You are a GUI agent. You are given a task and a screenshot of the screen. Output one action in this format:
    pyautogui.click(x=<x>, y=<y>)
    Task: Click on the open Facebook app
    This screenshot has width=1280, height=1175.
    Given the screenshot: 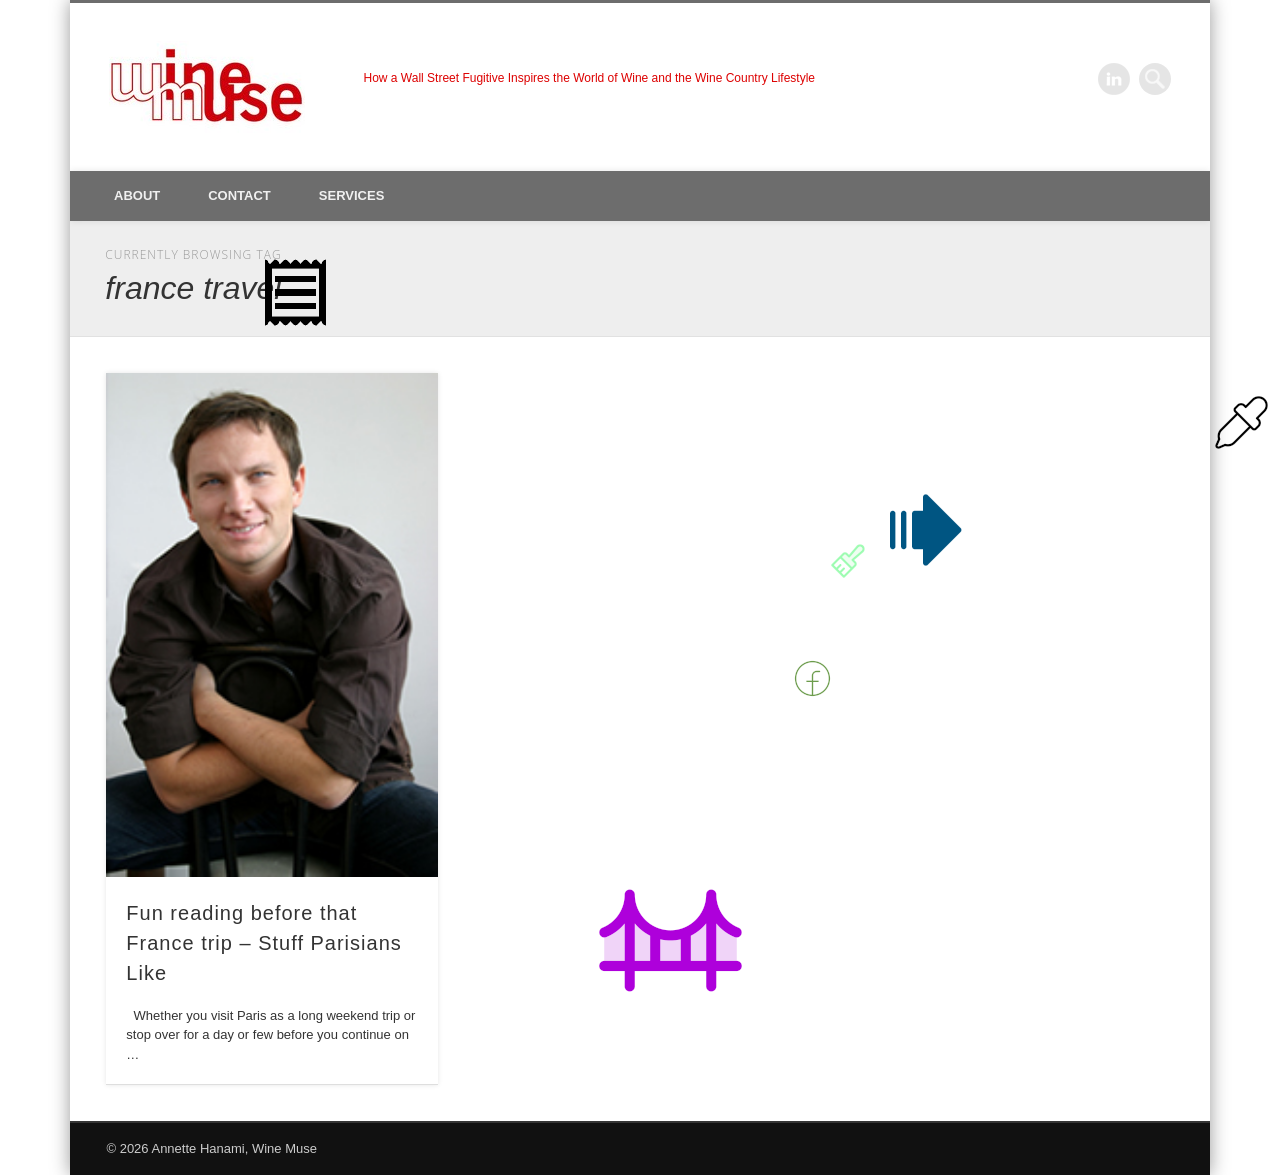 What is the action you would take?
    pyautogui.click(x=812, y=678)
    